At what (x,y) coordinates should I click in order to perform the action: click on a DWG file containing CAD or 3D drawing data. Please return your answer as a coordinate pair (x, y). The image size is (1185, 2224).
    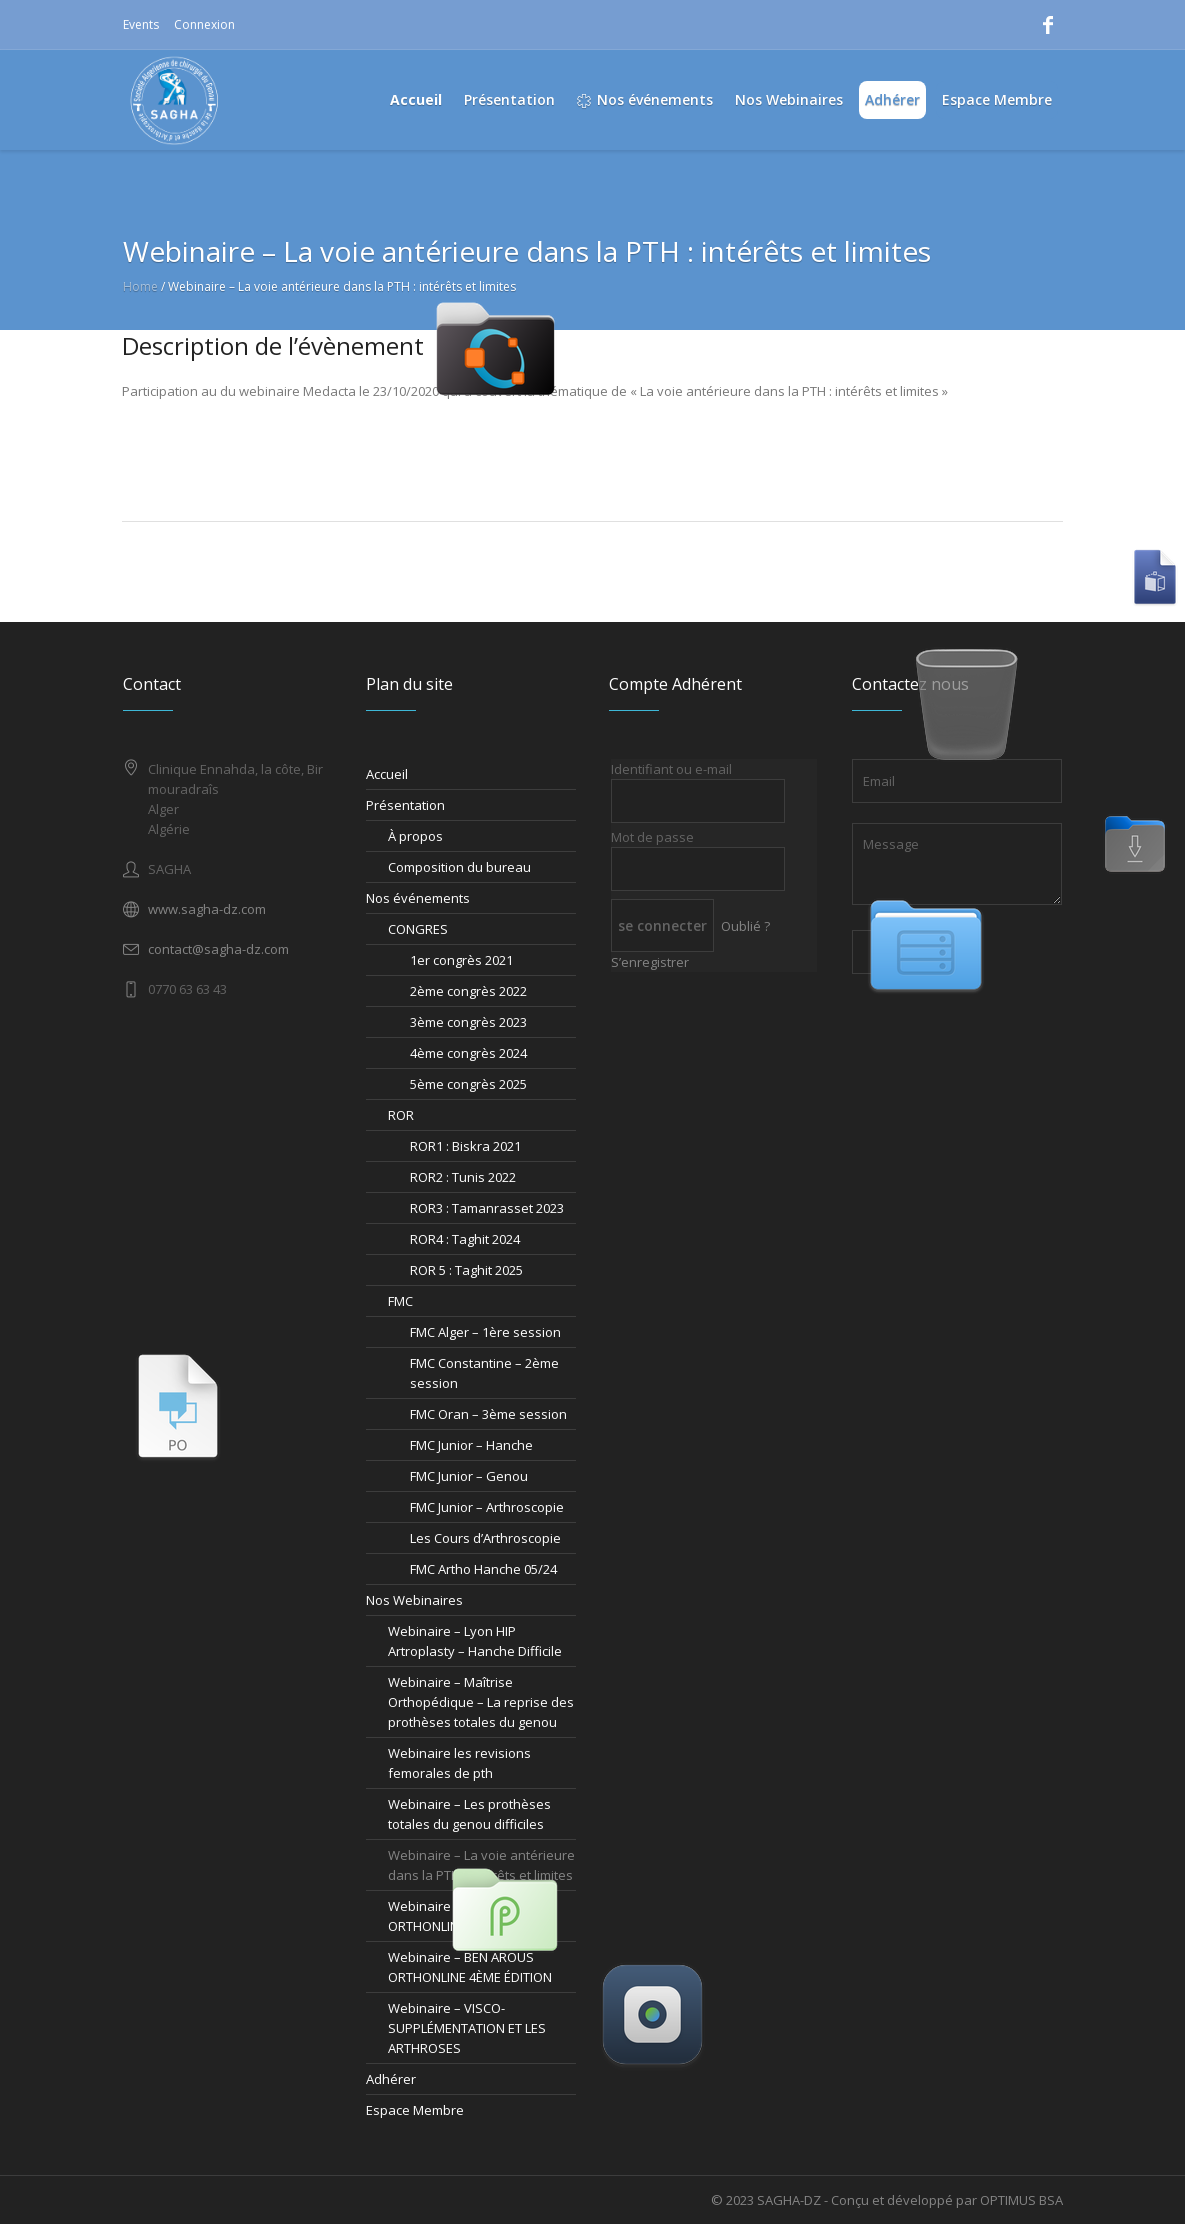
    Looking at the image, I should click on (1155, 578).